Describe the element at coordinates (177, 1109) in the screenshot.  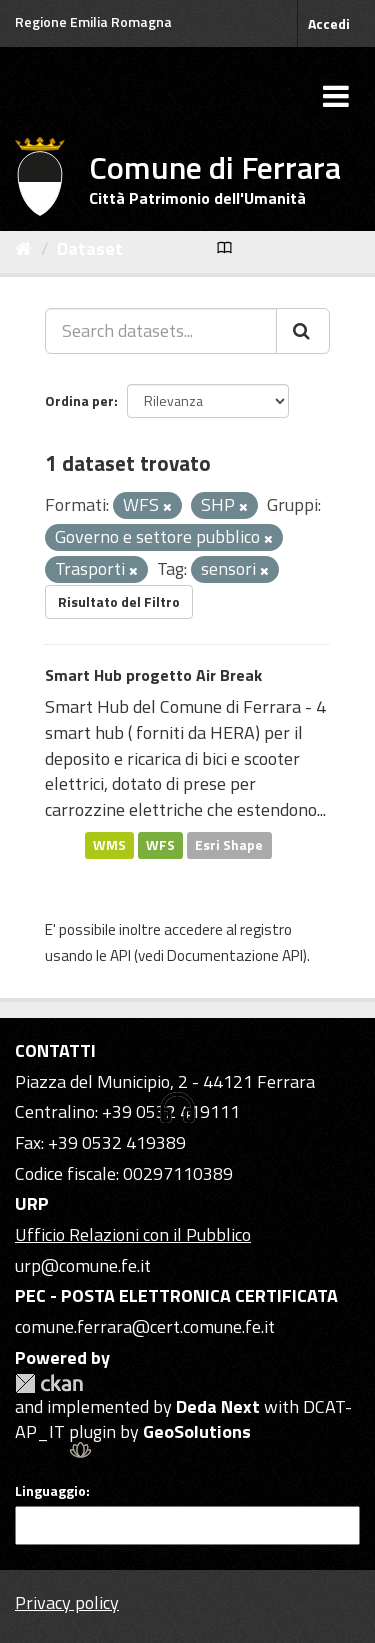
I see `listen to audio or music` at that location.